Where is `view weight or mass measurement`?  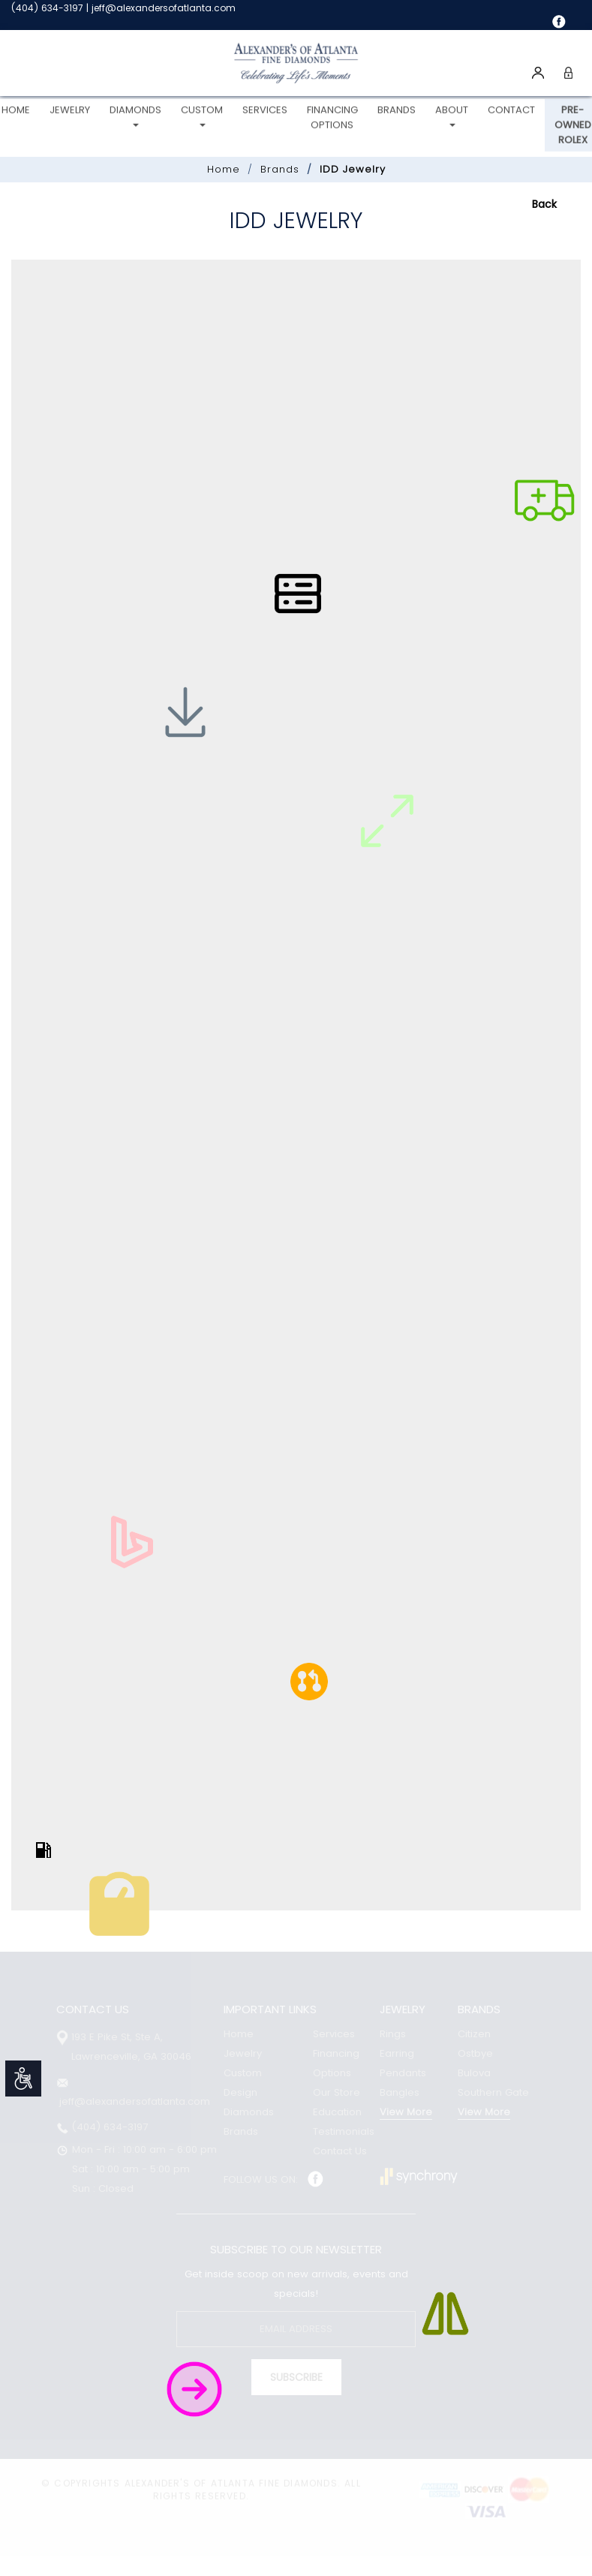 view weight or mass measurement is located at coordinates (119, 1906).